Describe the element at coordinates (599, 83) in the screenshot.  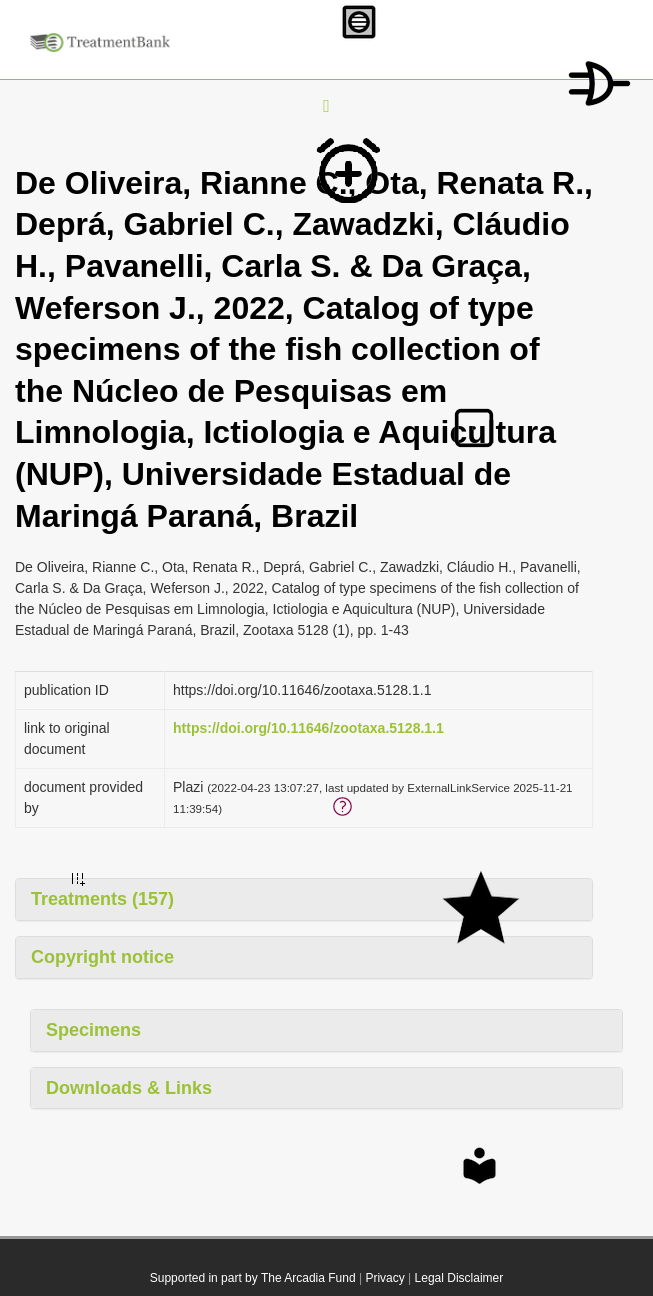
I see `logic OR gate symbol for circuit diagrams` at that location.